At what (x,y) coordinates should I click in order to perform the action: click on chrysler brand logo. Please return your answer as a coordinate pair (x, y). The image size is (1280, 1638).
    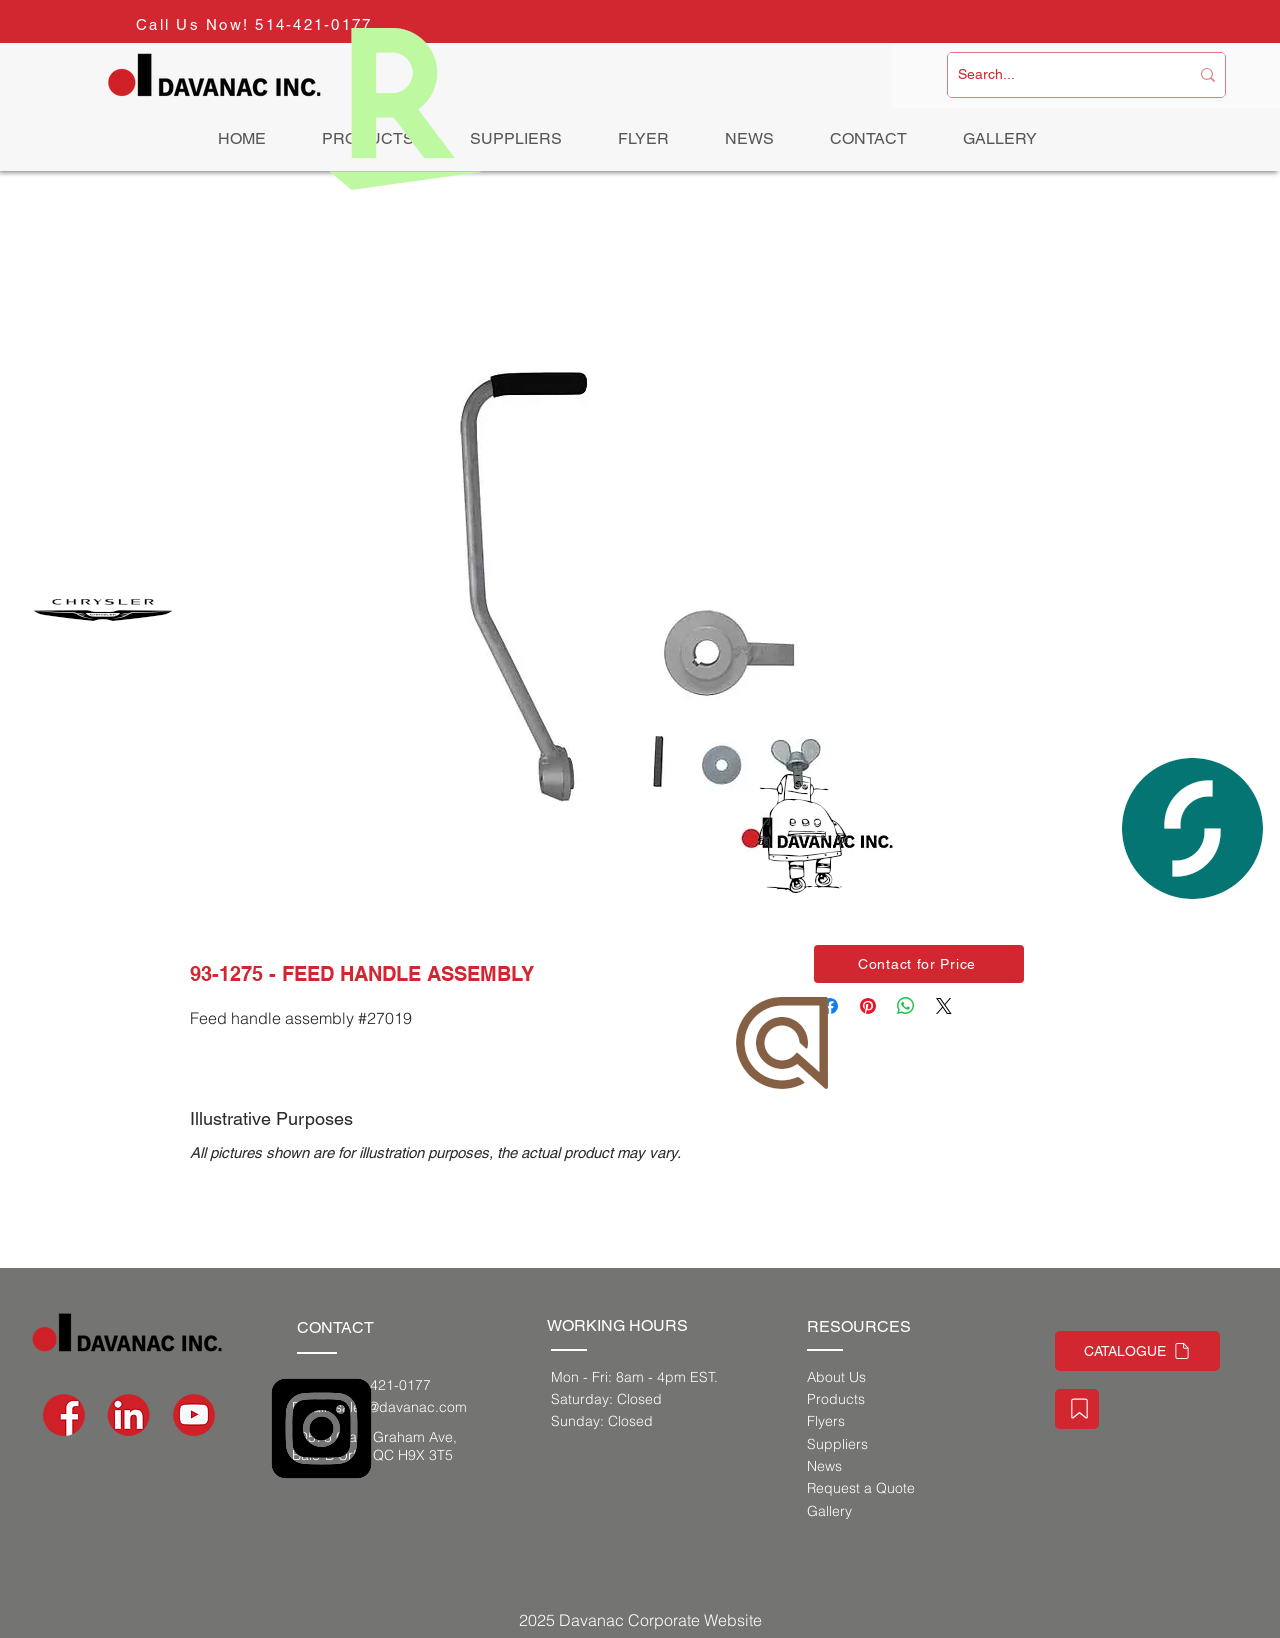
    Looking at the image, I should click on (103, 610).